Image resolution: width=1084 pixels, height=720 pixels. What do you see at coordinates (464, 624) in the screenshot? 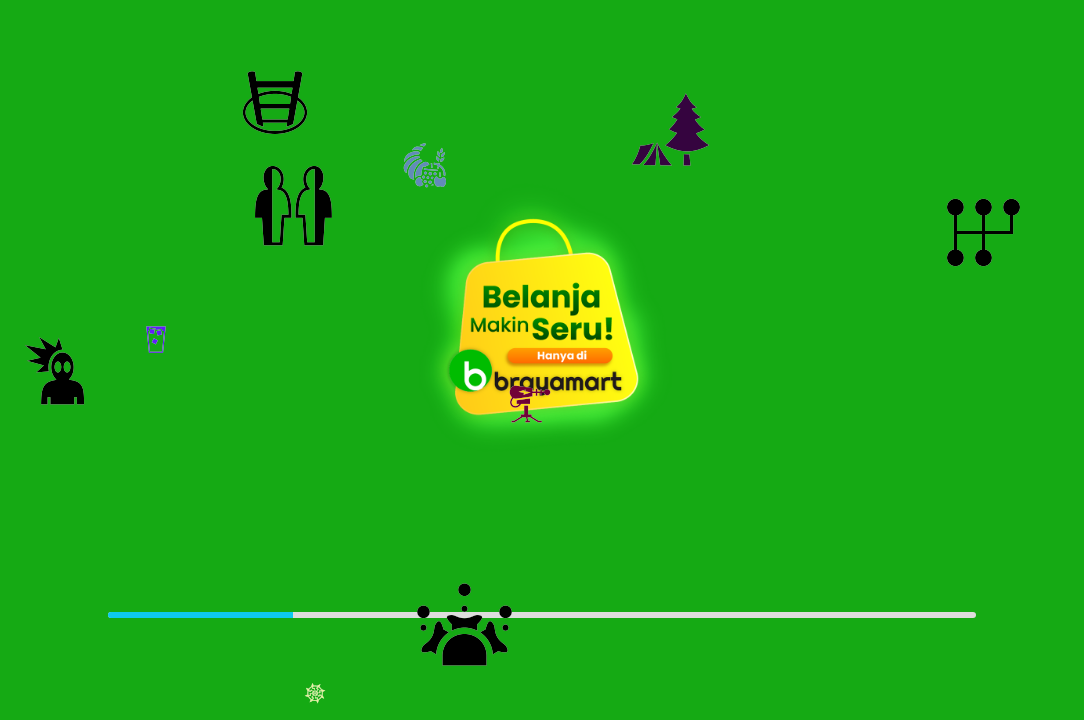
I see `indicates a corrosive or acid-based attack/ability` at bounding box center [464, 624].